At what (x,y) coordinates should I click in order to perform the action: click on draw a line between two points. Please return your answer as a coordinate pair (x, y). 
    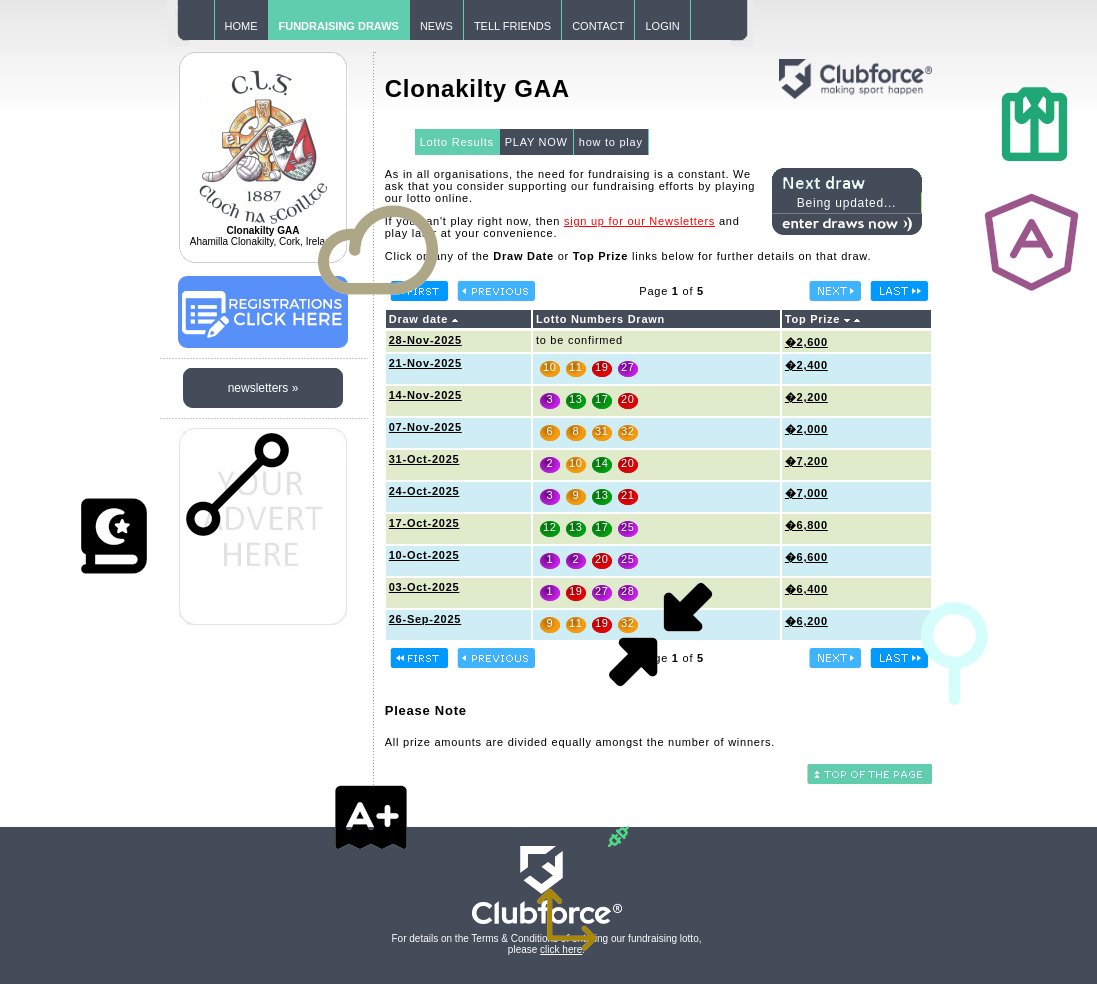
    Looking at the image, I should click on (237, 484).